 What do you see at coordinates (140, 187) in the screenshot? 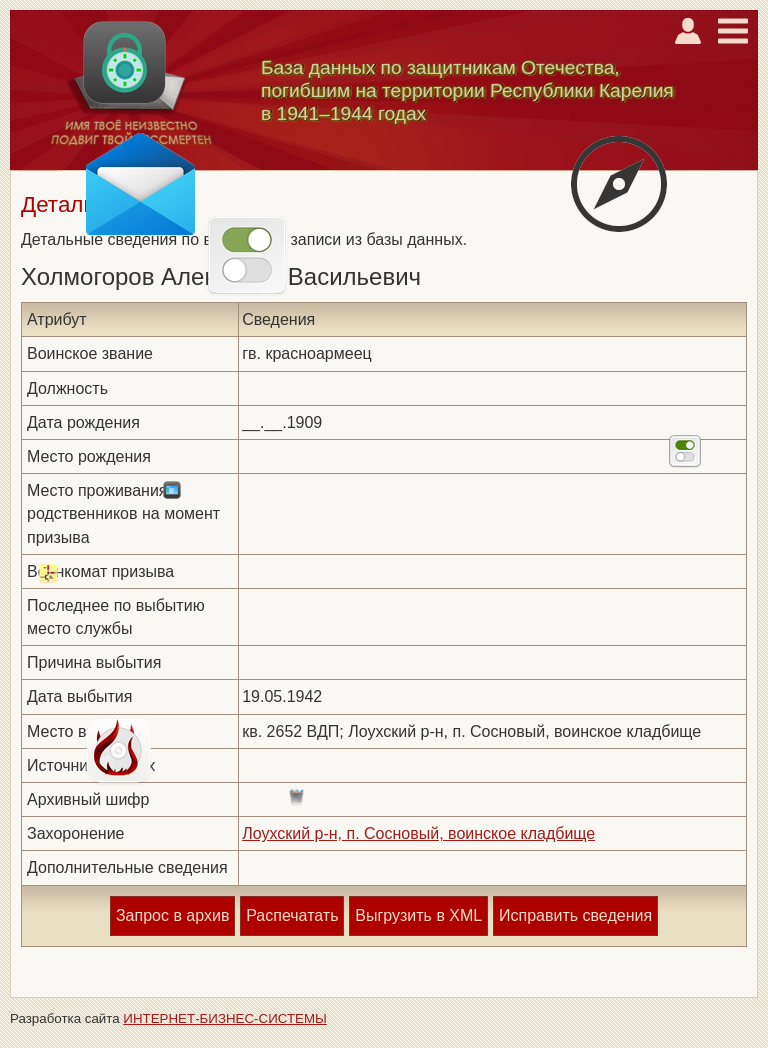
I see `open the mail app` at bounding box center [140, 187].